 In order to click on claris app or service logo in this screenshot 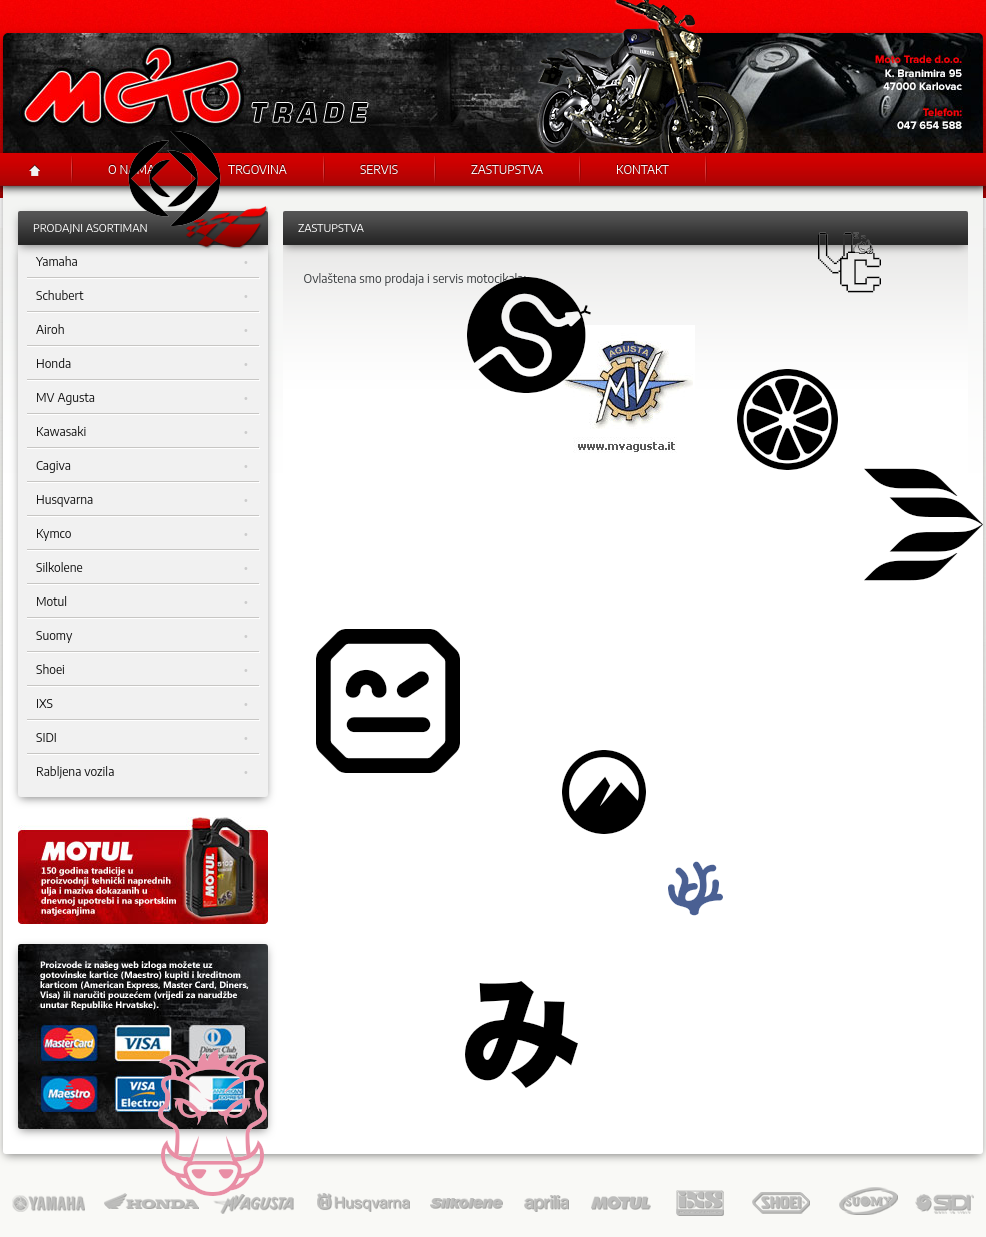, I will do `click(174, 178)`.